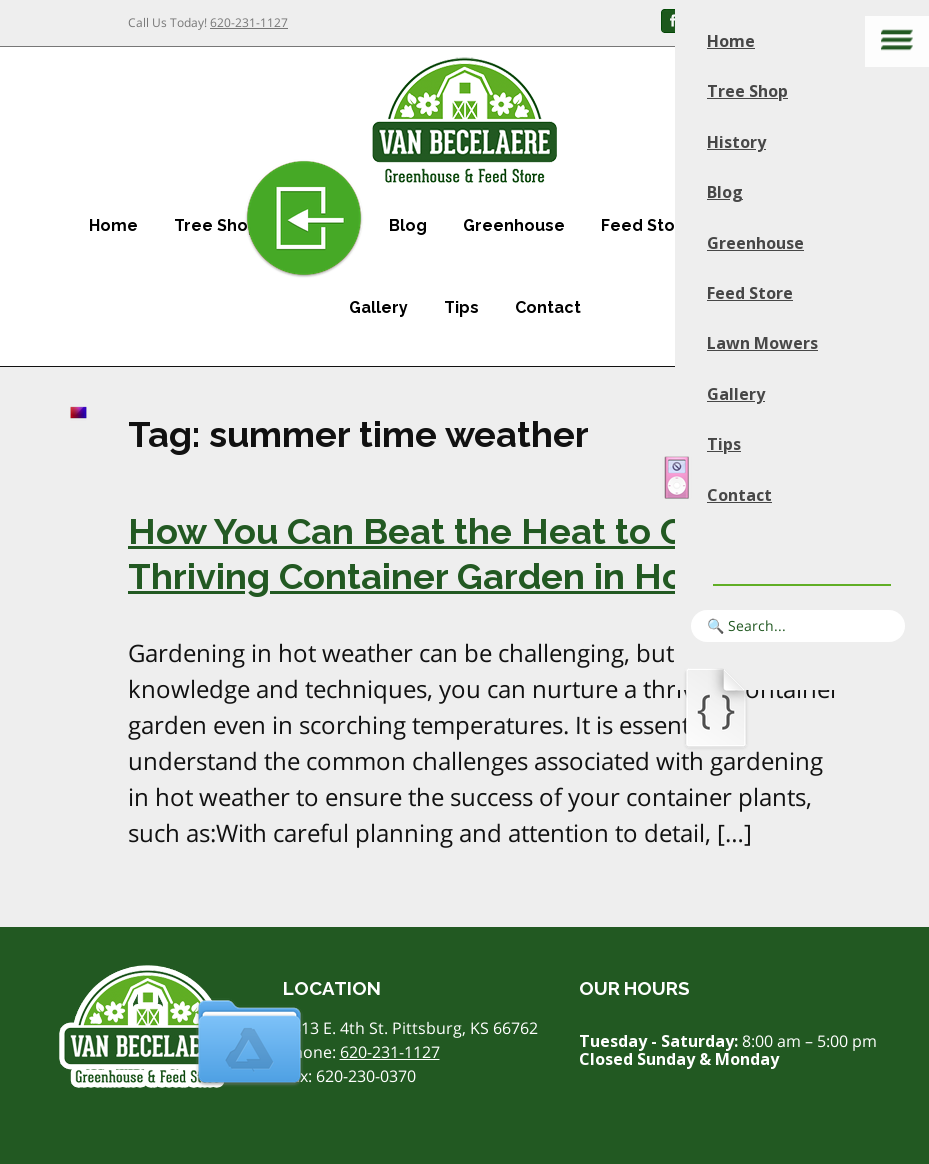 The height and width of the screenshot is (1164, 929). What do you see at coordinates (249, 1041) in the screenshot?
I see `open Affinity app files folder` at bounding box center [249, 1041].